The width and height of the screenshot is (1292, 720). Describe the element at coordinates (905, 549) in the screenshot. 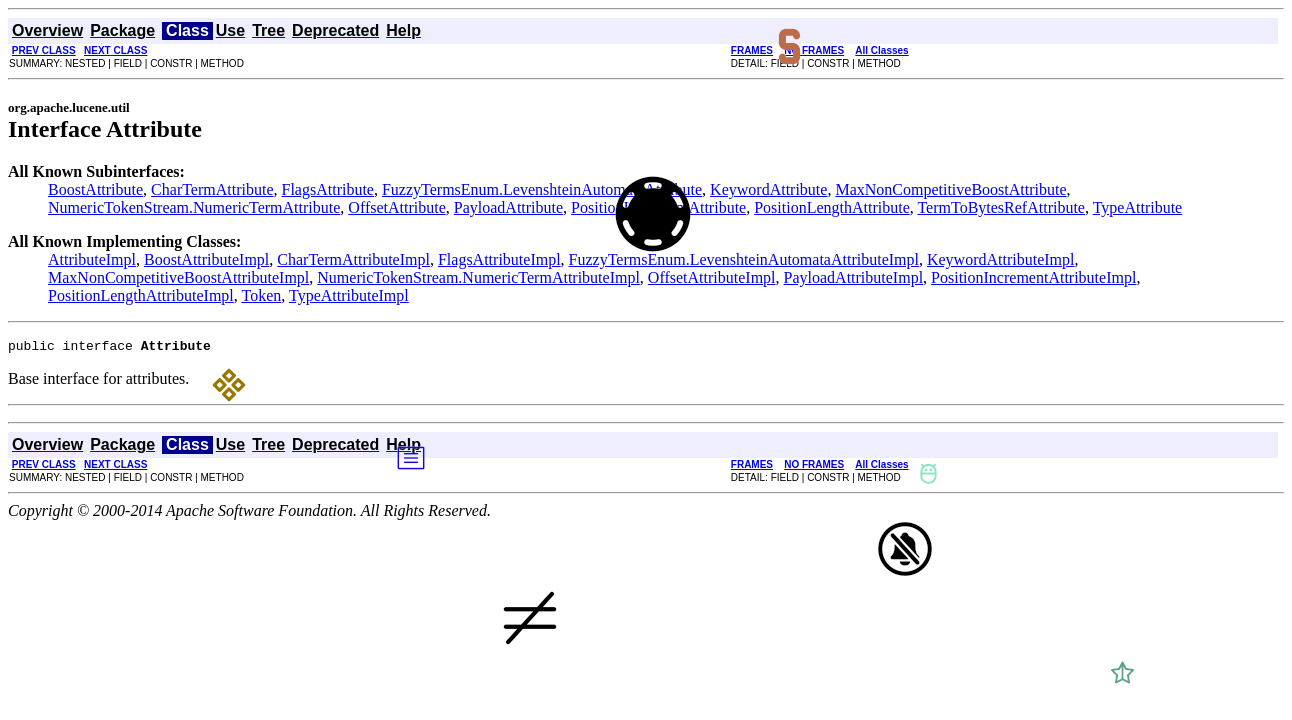

I see `mute notifications` at that location.